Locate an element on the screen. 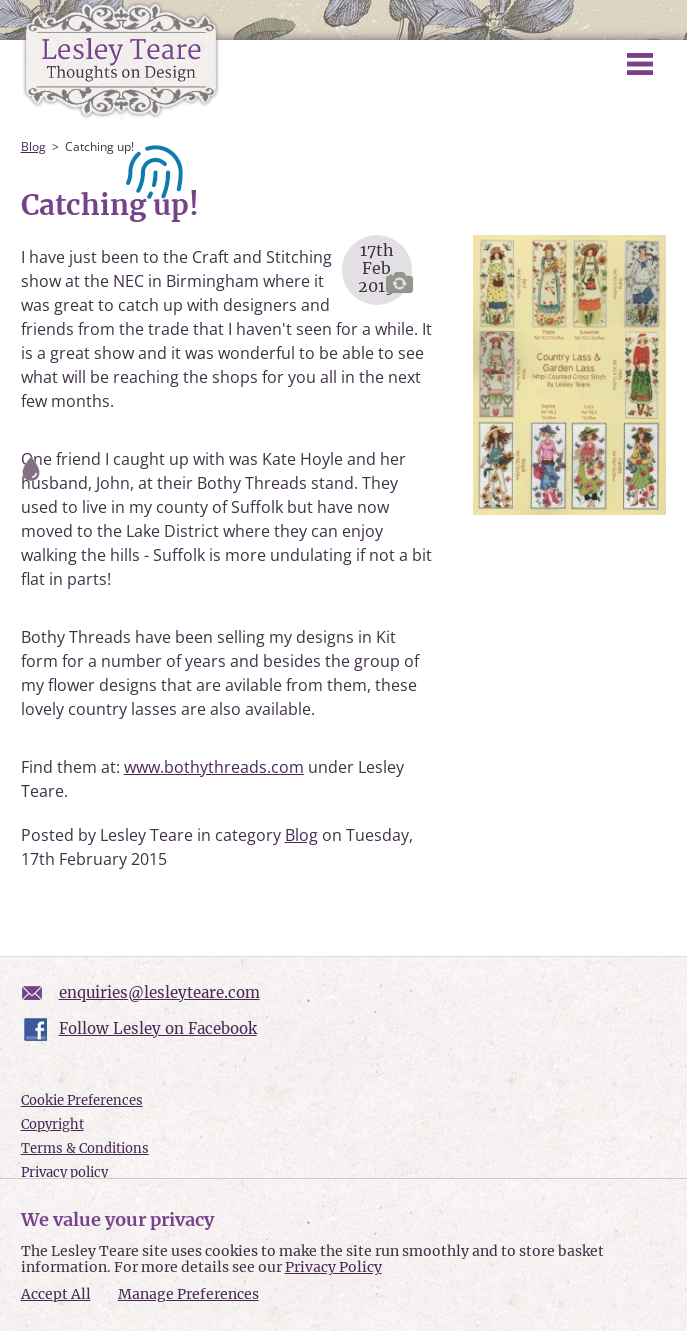 This screenshot has width=687, height=1331. authenticate with fingerprint is located at coordinates (155, 172).